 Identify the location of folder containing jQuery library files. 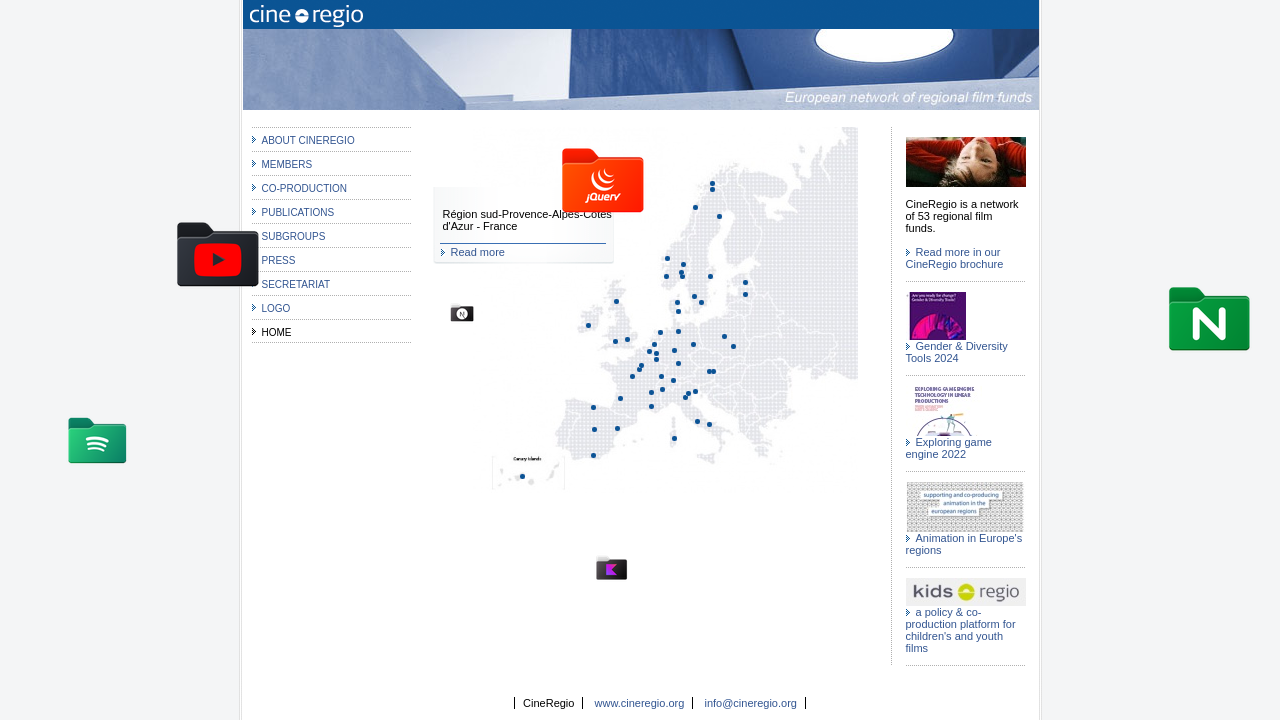
(602, 182).